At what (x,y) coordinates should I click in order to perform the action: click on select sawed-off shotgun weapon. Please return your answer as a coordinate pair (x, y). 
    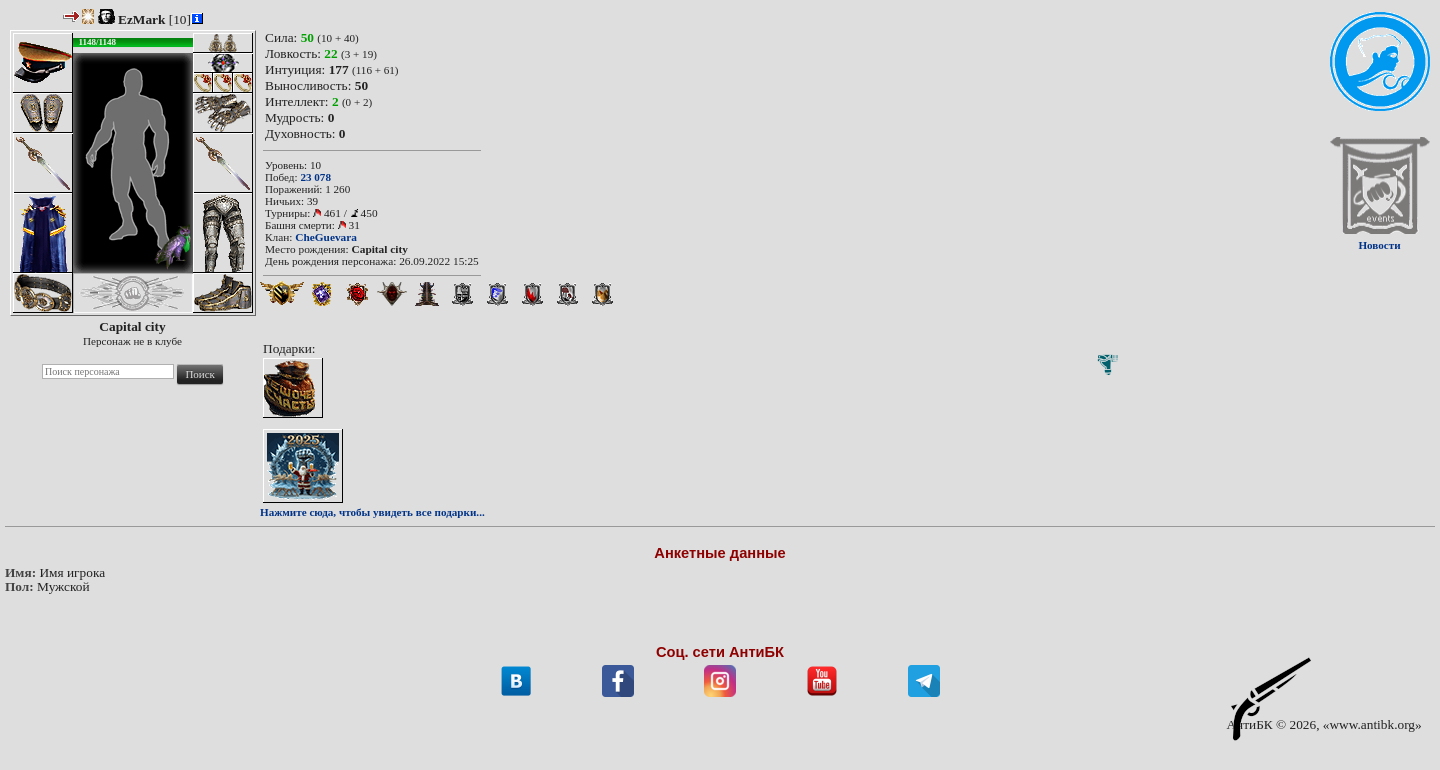
    Looking at the image, I should click on (1271, 699).